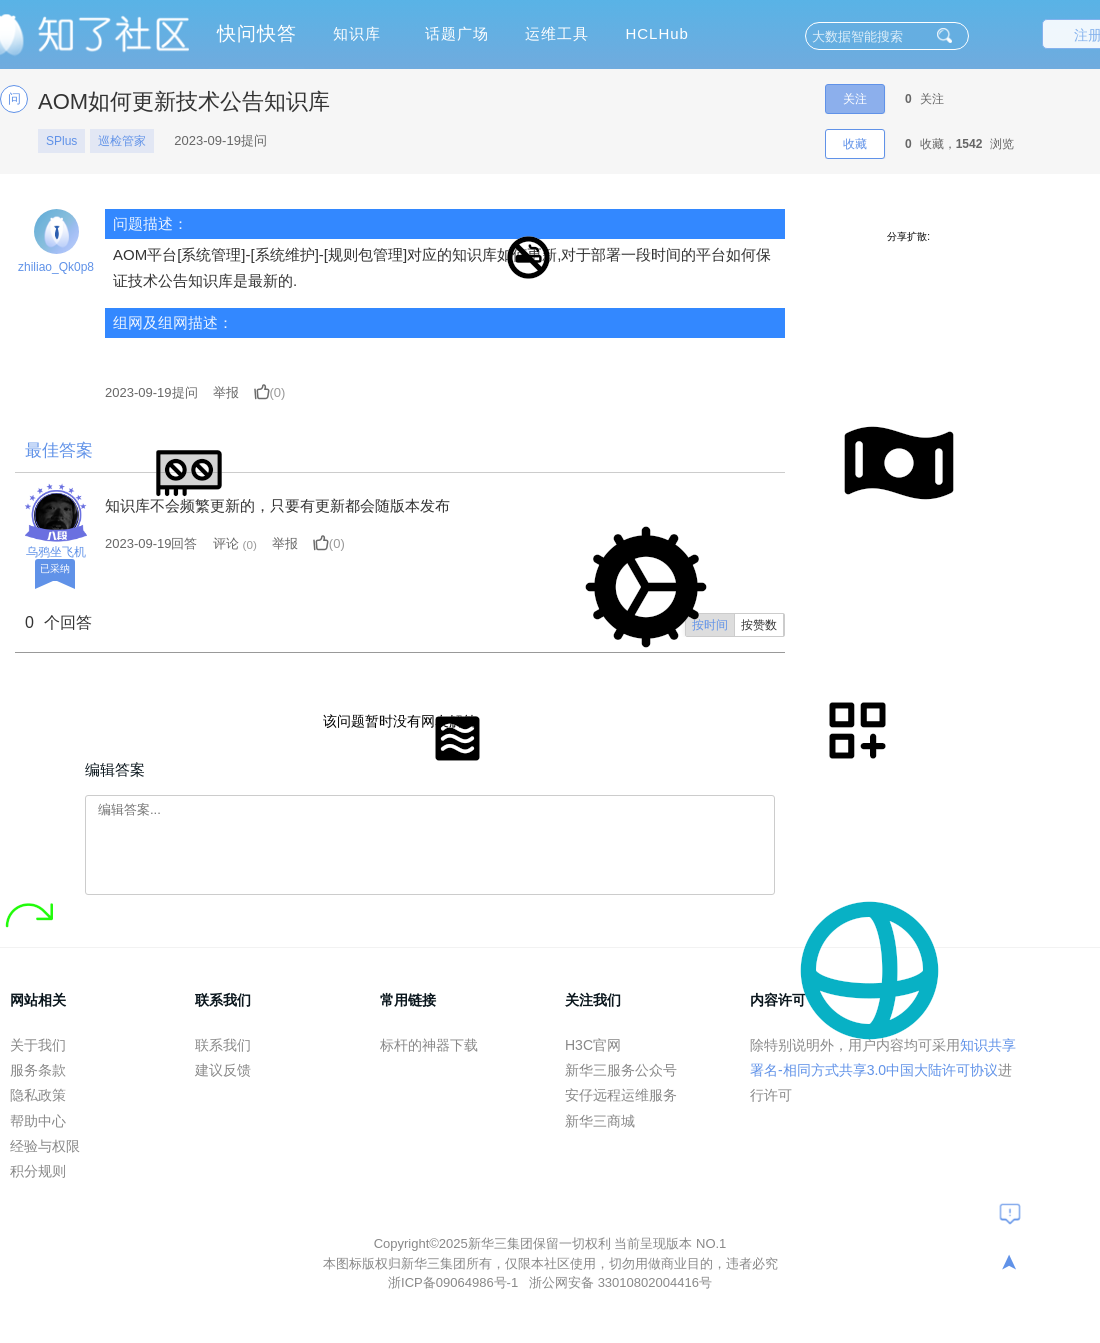 Image resolution: width=1100 pixels, height=1343 pixels. What do you see at coordinates (189, 472) in the screenshot?
I see `view graphics card or GPU information` at bounding box center [189, 472].